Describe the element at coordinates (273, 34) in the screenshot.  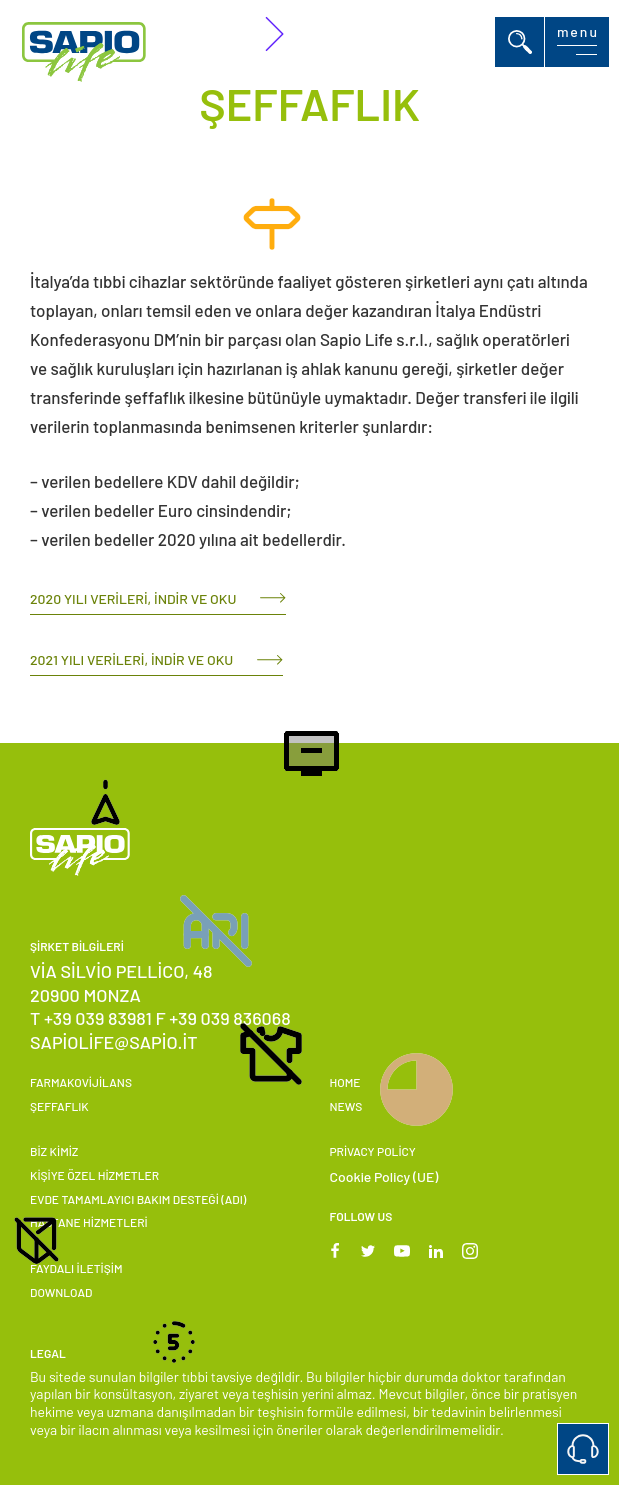
I see `navigate to the next item or page` at that location.